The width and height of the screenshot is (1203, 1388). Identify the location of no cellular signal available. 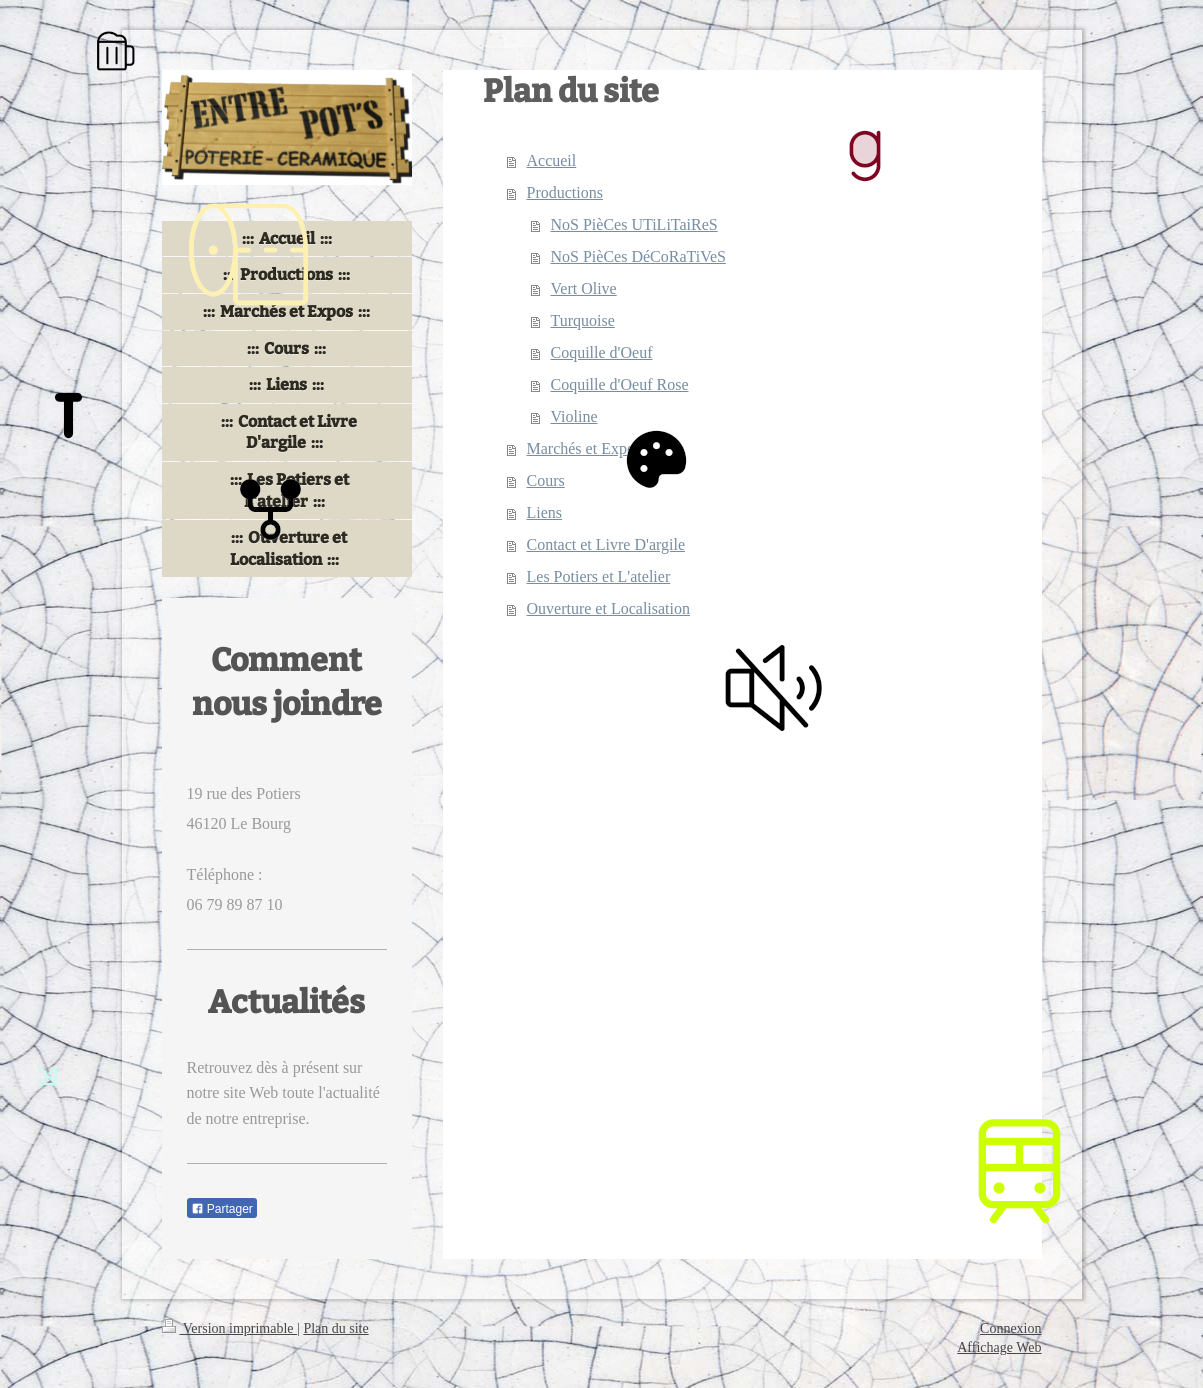
(48, 1076).